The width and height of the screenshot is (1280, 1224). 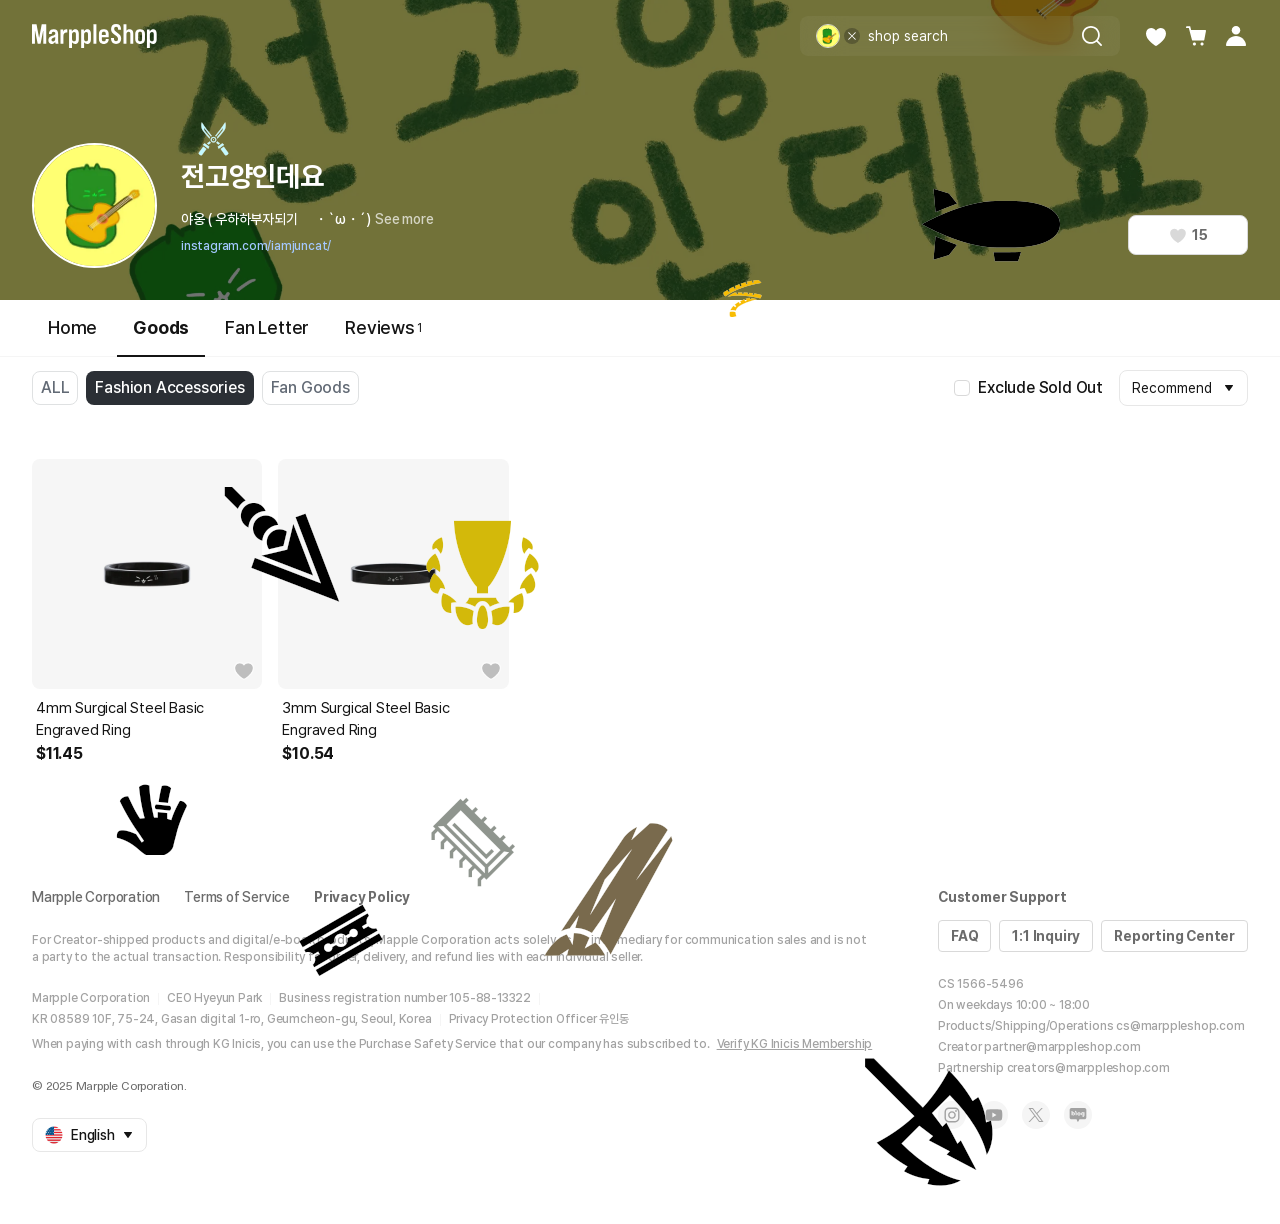 I want to click on view achievements or awards, so click(x=482, y=572).